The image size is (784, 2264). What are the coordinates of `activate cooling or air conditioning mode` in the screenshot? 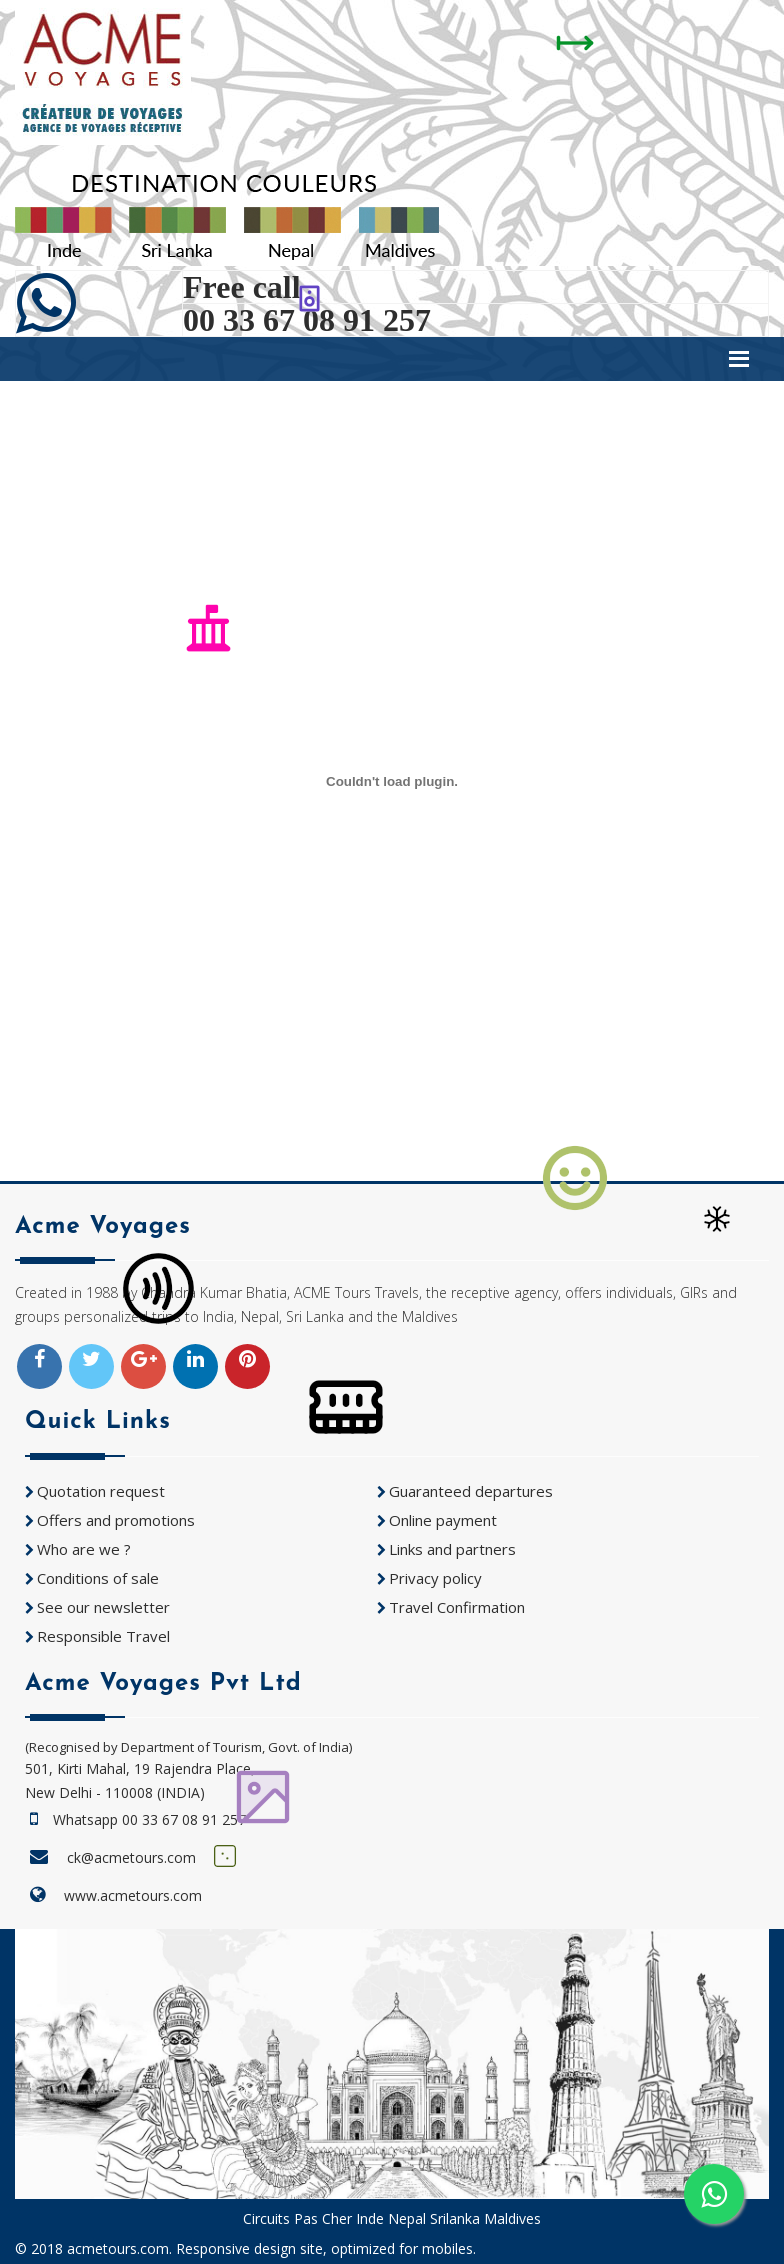 It's located at (717, 1219).